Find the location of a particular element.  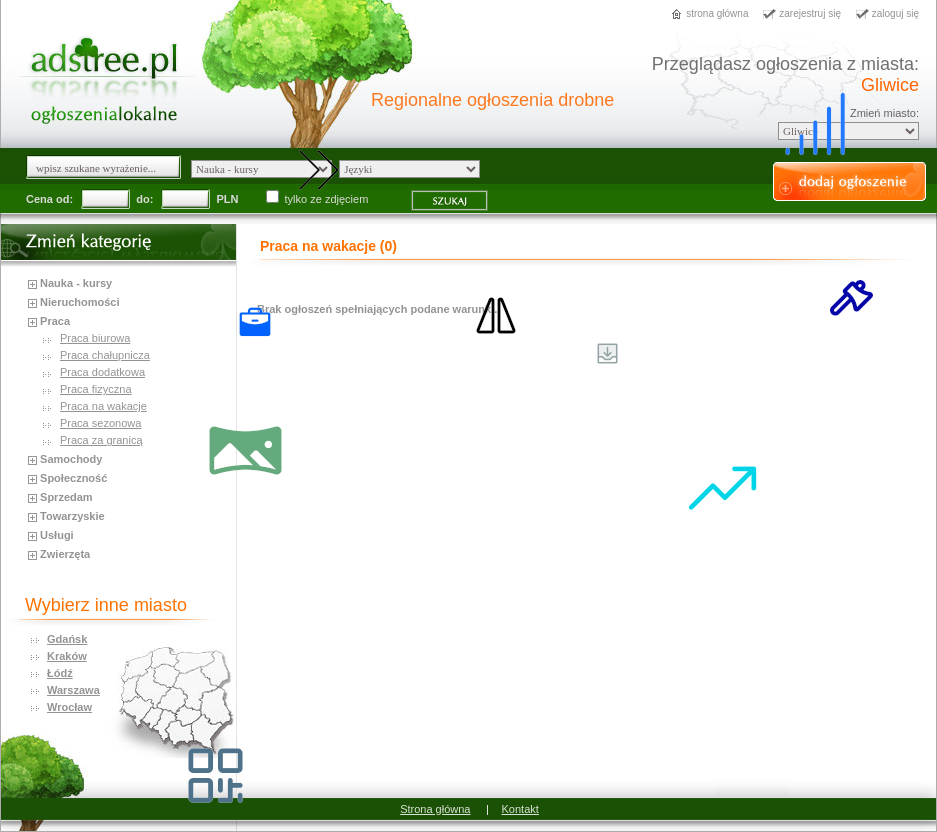

access work or business-related content is located at coordinates (255, 323).